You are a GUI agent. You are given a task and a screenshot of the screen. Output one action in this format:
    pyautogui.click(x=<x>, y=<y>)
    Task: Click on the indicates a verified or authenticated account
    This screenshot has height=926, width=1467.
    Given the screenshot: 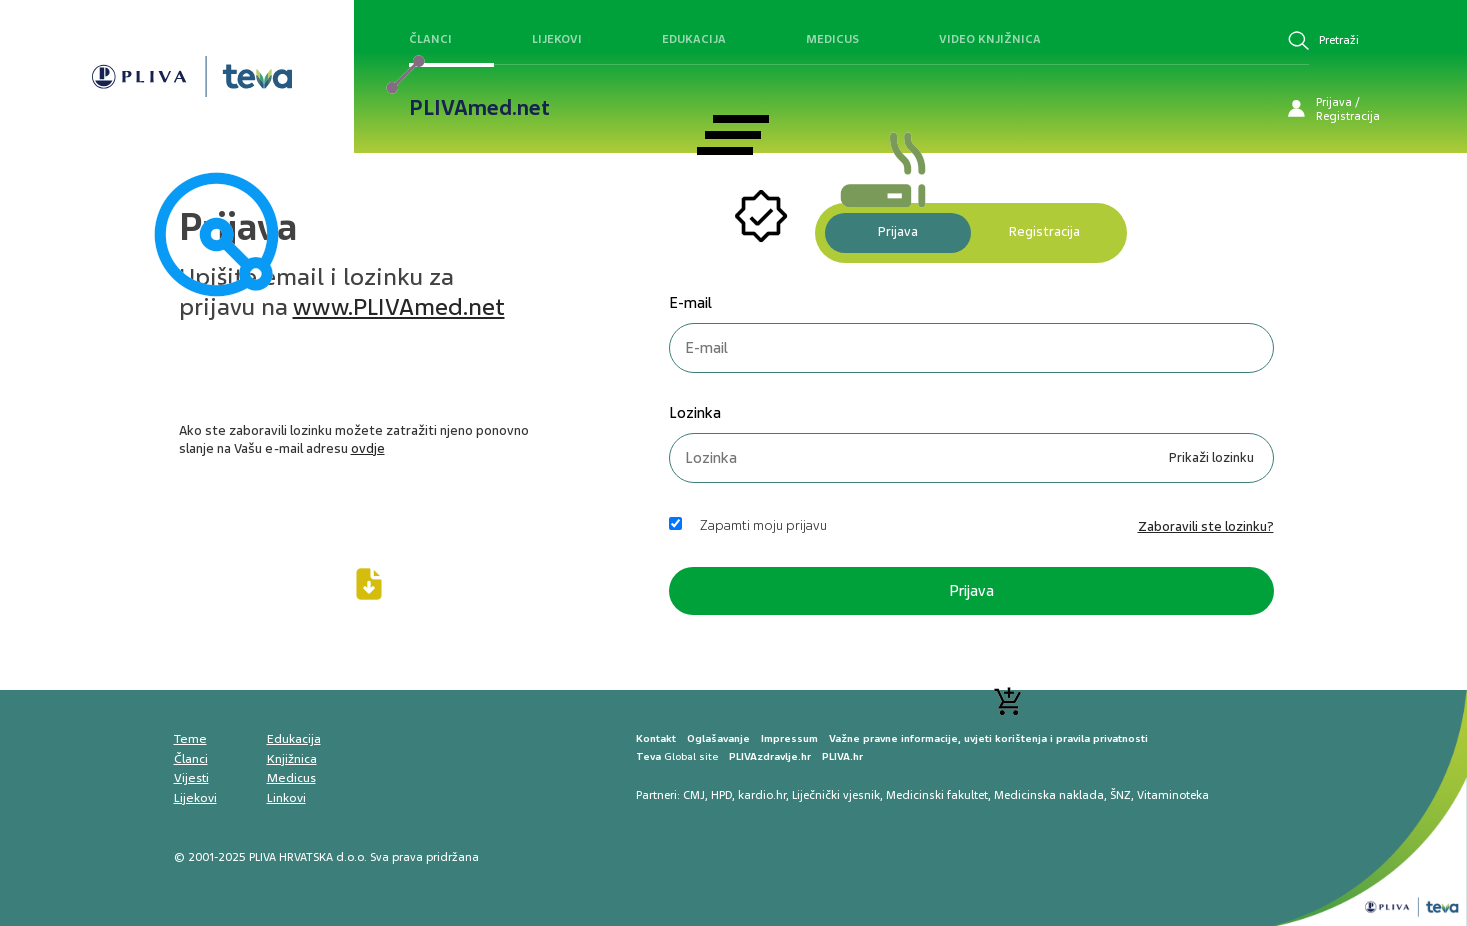 What is the action you would take?
    pyautogui.click(x=761, y=216)
    